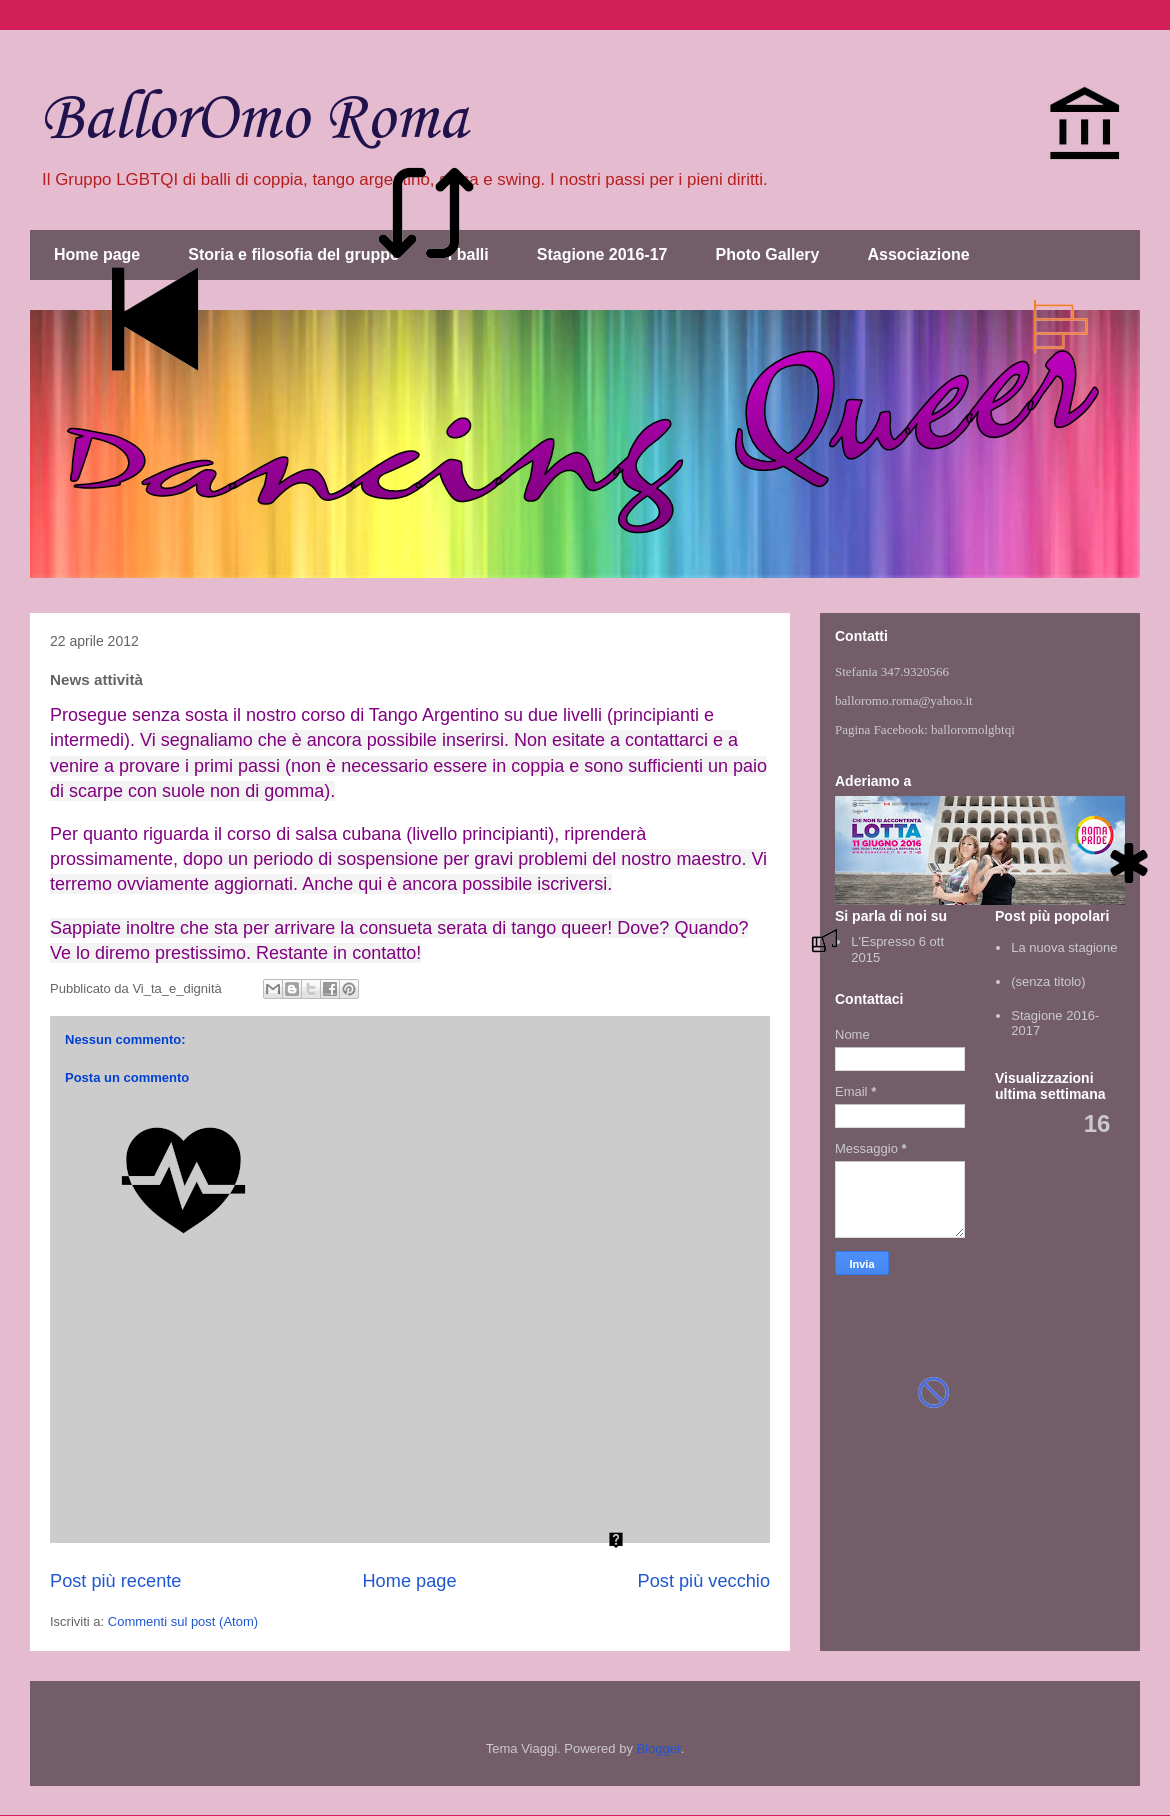  I want to click on view horizontal bar chart data, so click(1058, 326).